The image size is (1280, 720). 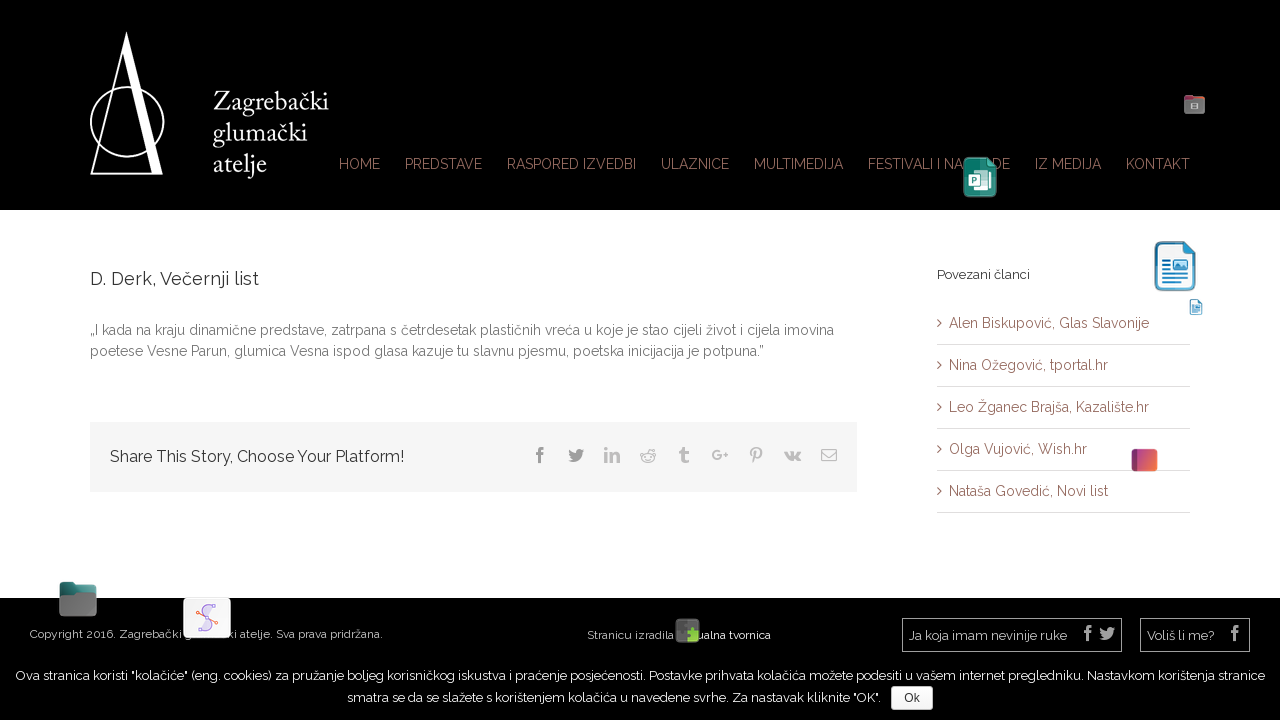 I want to click on open folder containing files, so click(x=78, y=599).